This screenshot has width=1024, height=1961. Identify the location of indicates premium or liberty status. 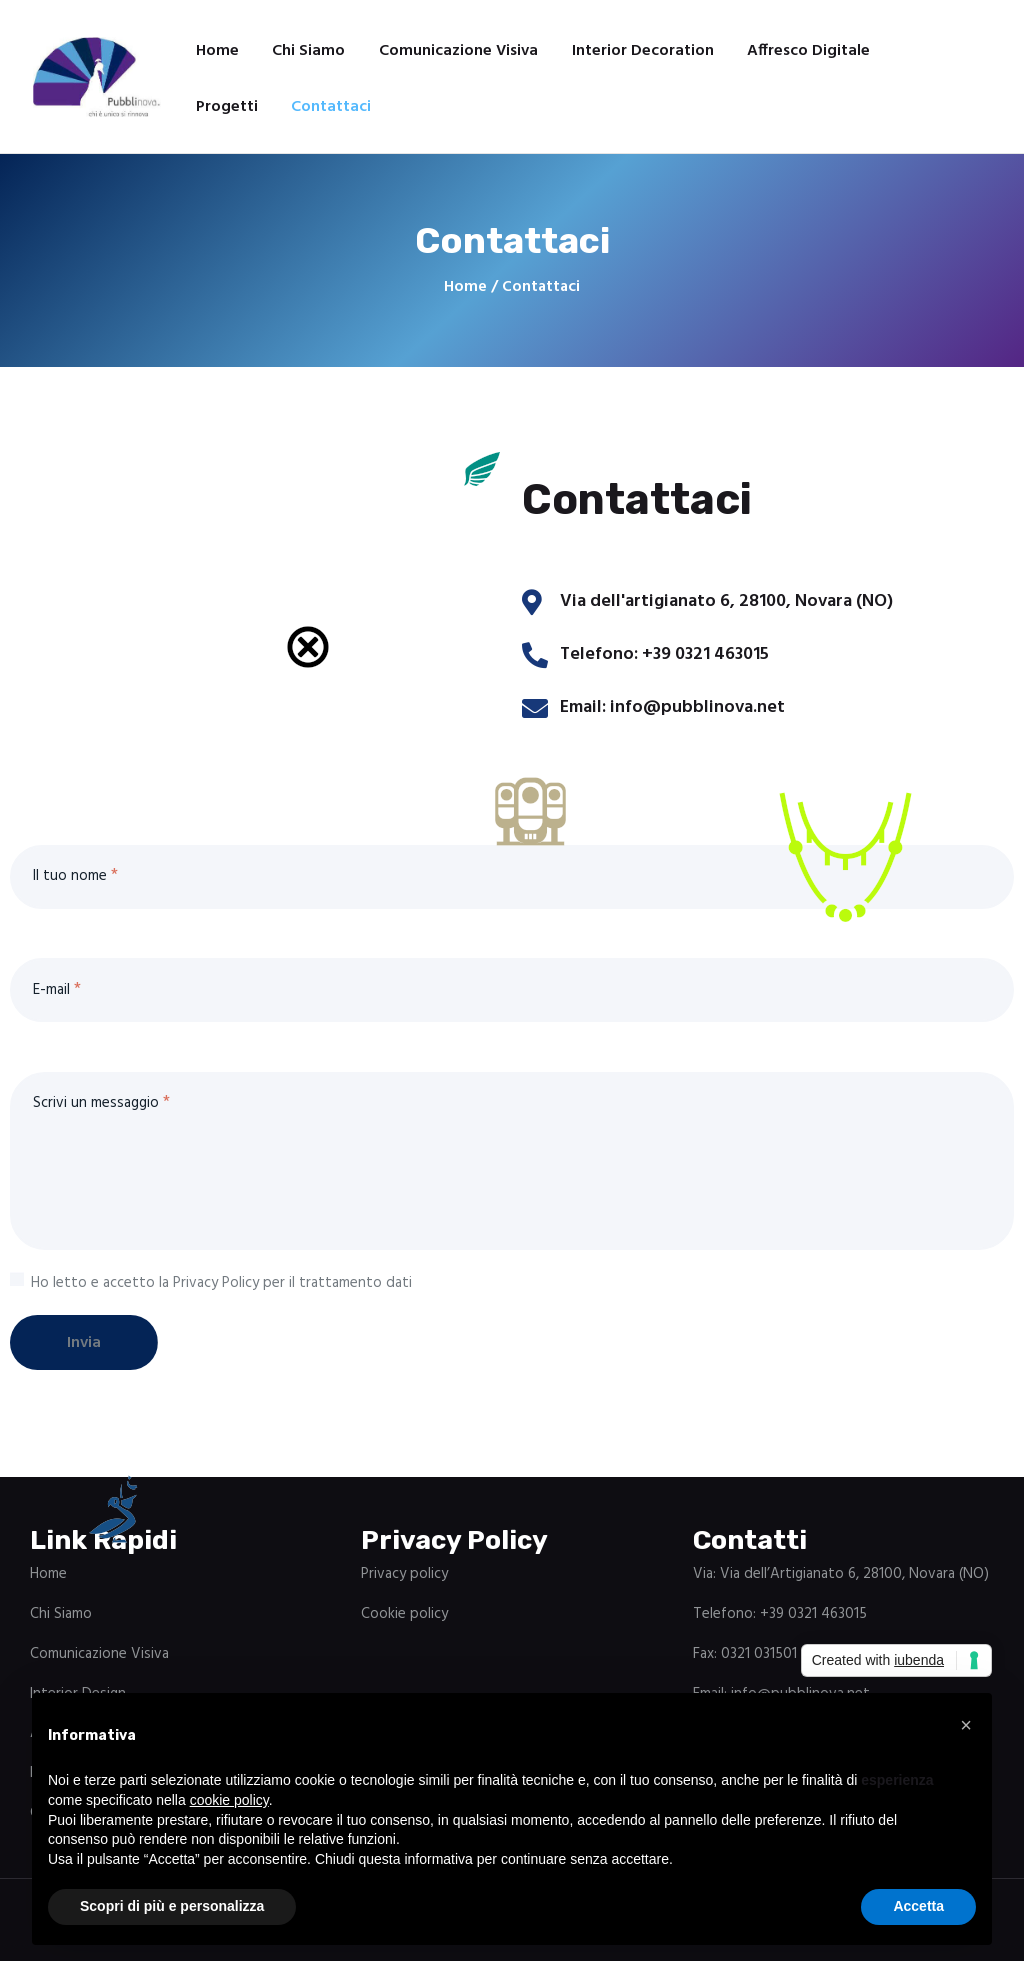
(482, 469).